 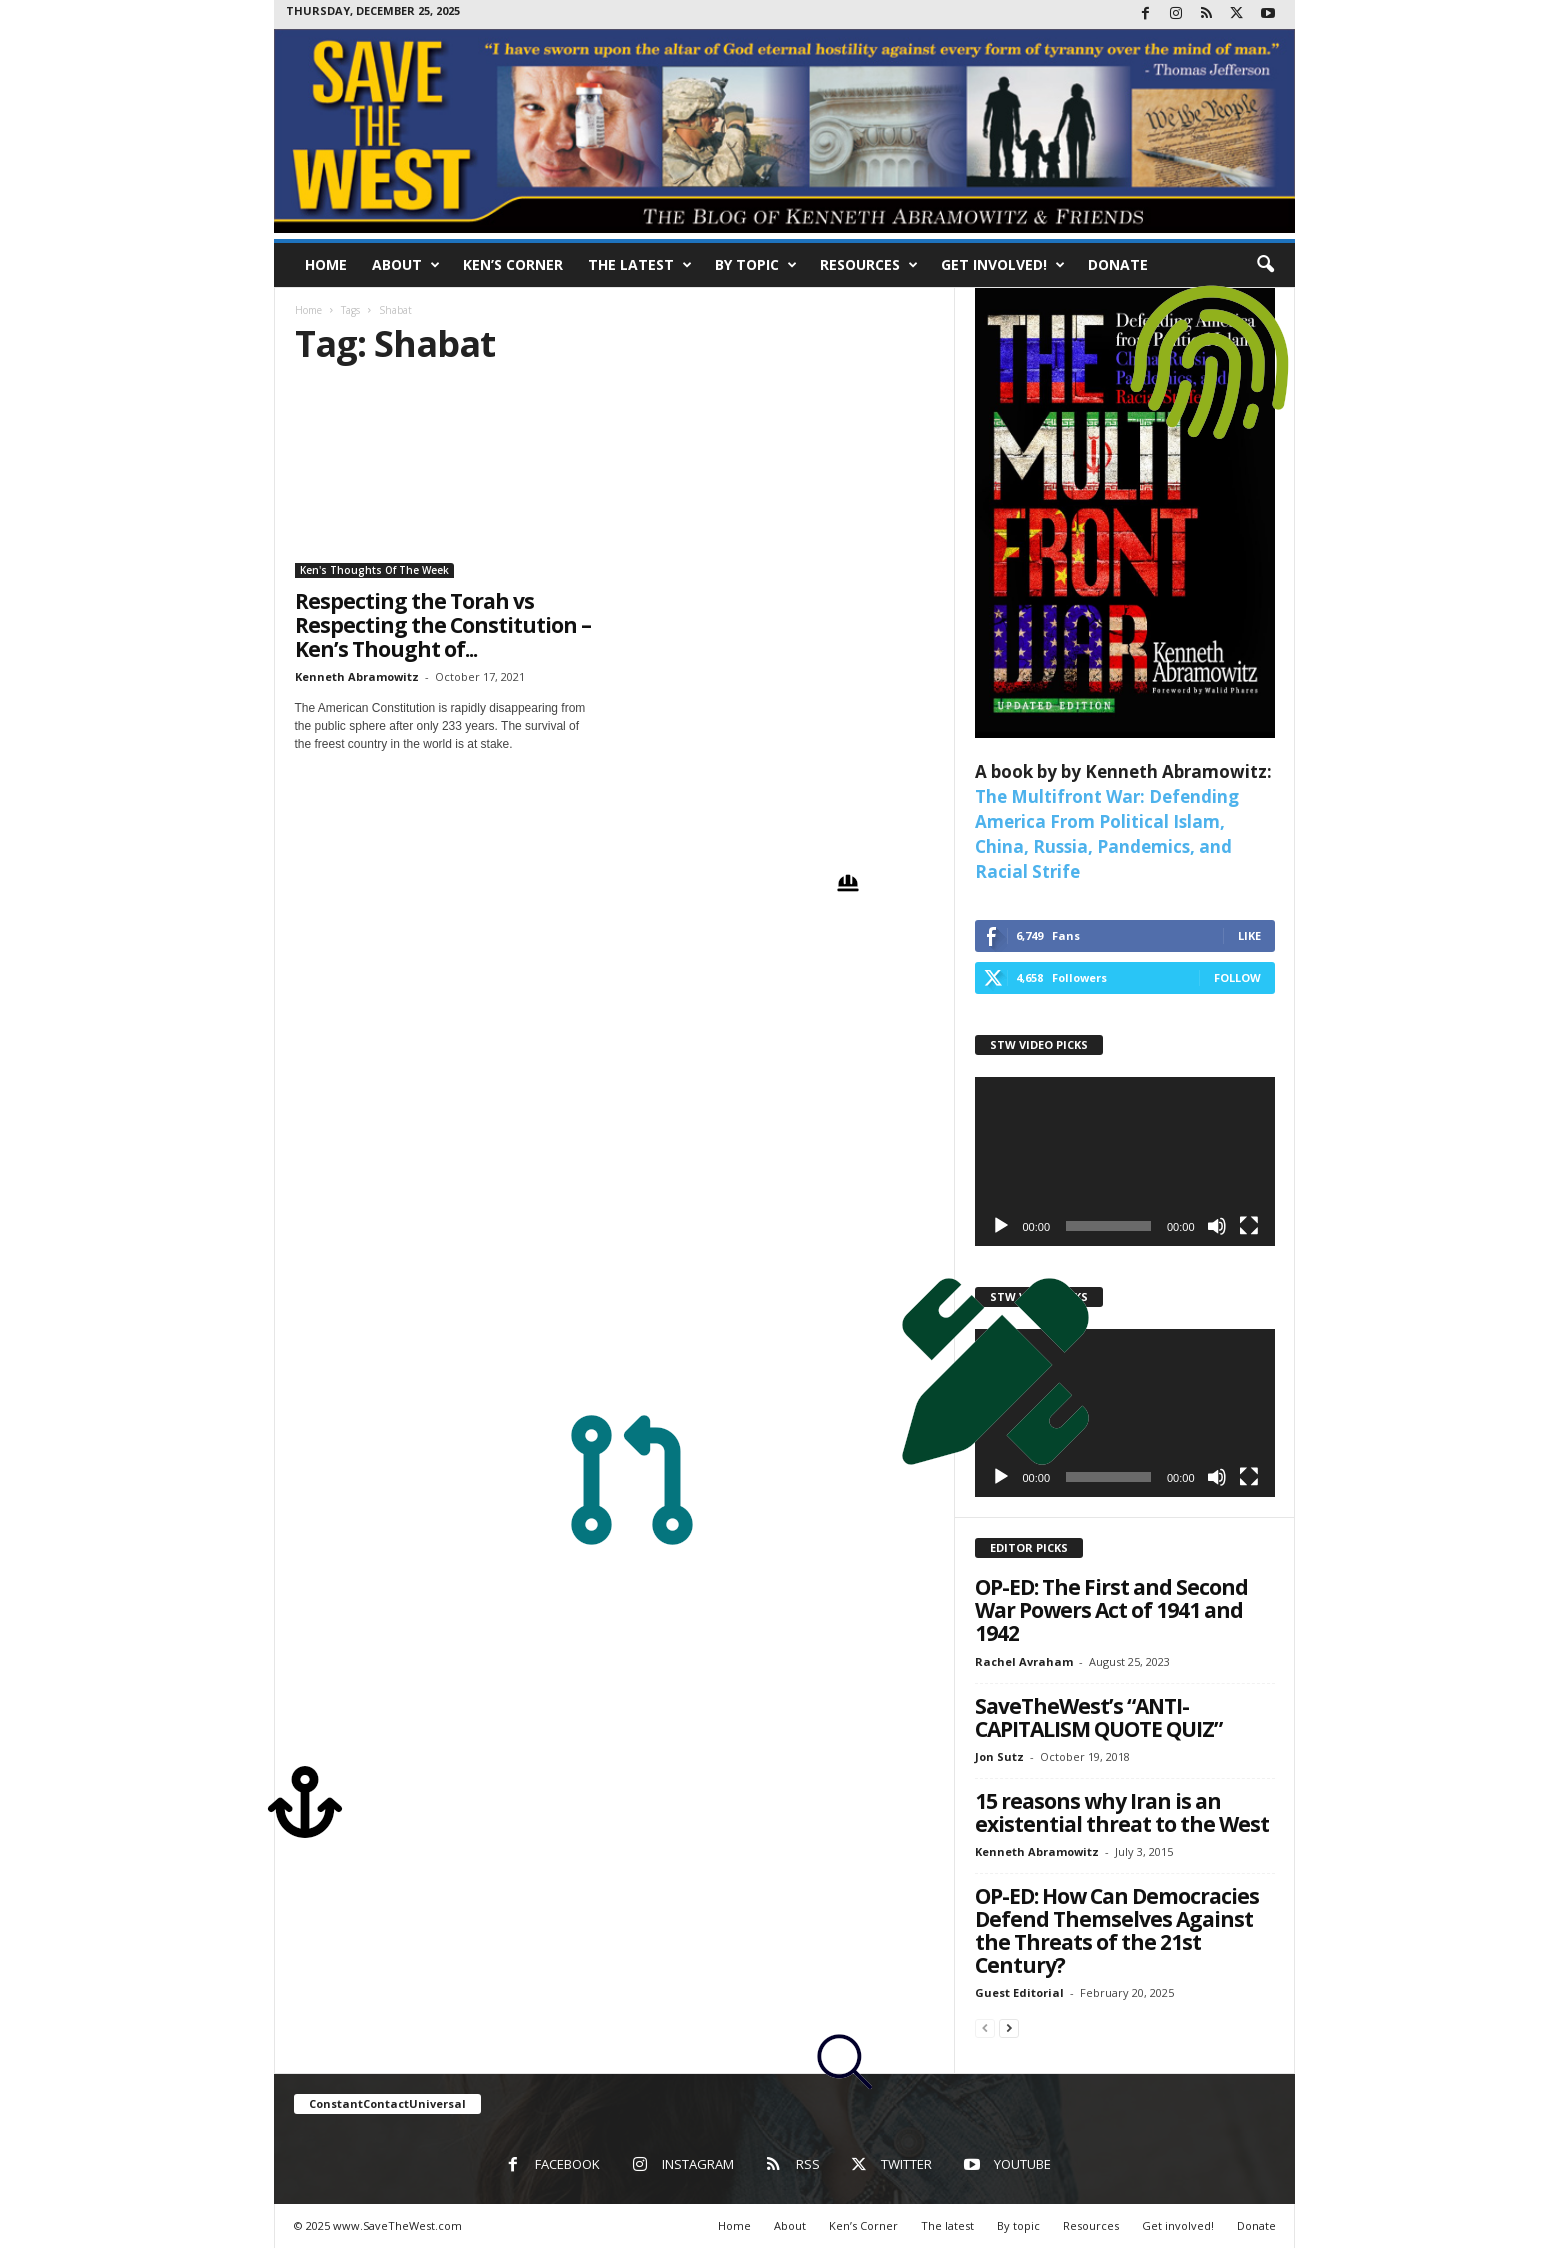 I want to click on authenticate with biometric fingerprint, so click(x=1211, y=362).